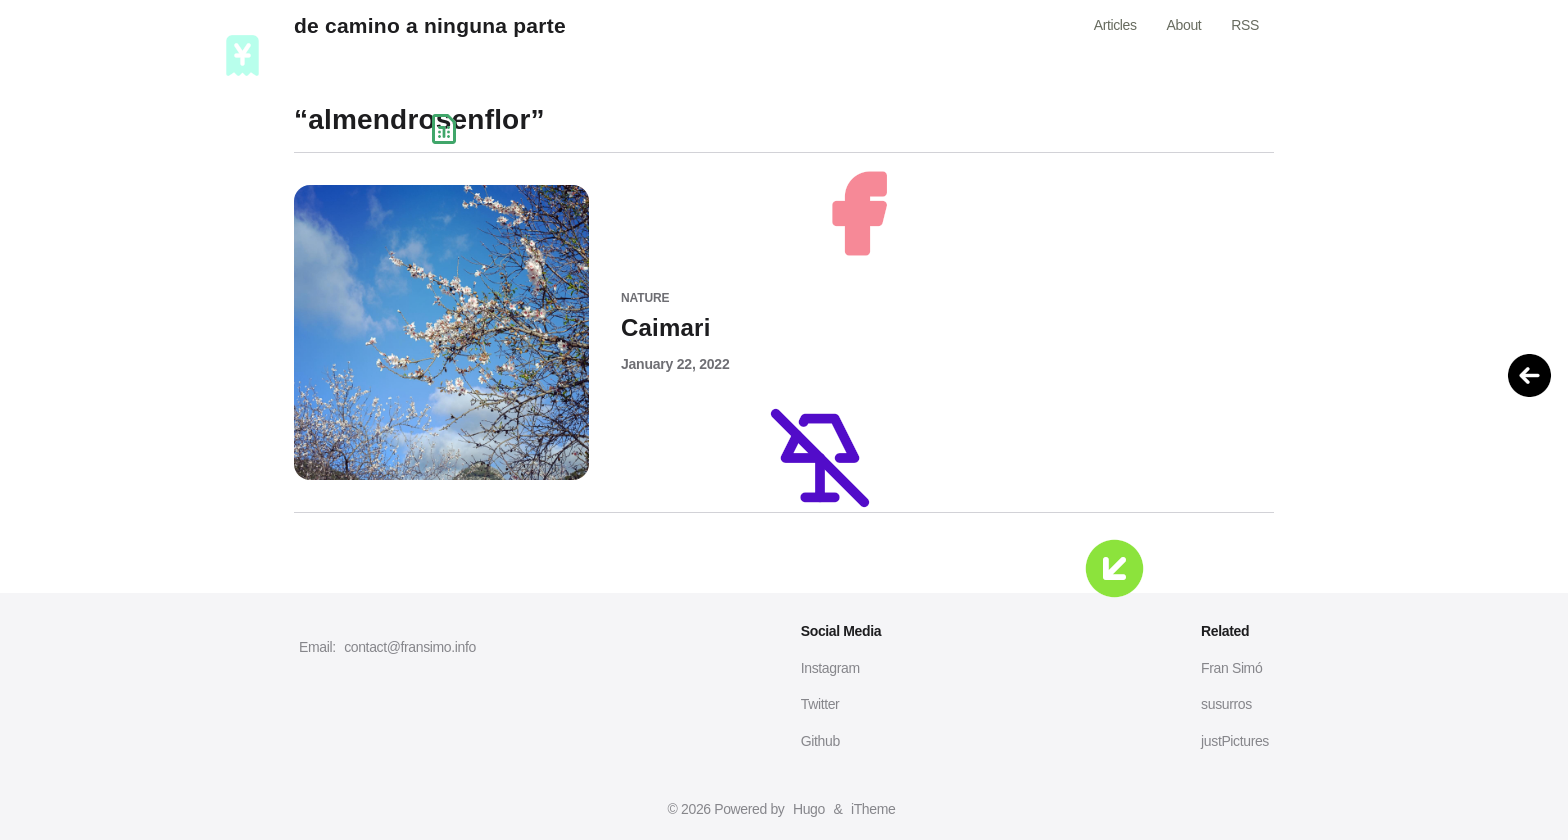 The image size is (1568, 840). I want to click on turn off desk lamp, so click(820, 458).